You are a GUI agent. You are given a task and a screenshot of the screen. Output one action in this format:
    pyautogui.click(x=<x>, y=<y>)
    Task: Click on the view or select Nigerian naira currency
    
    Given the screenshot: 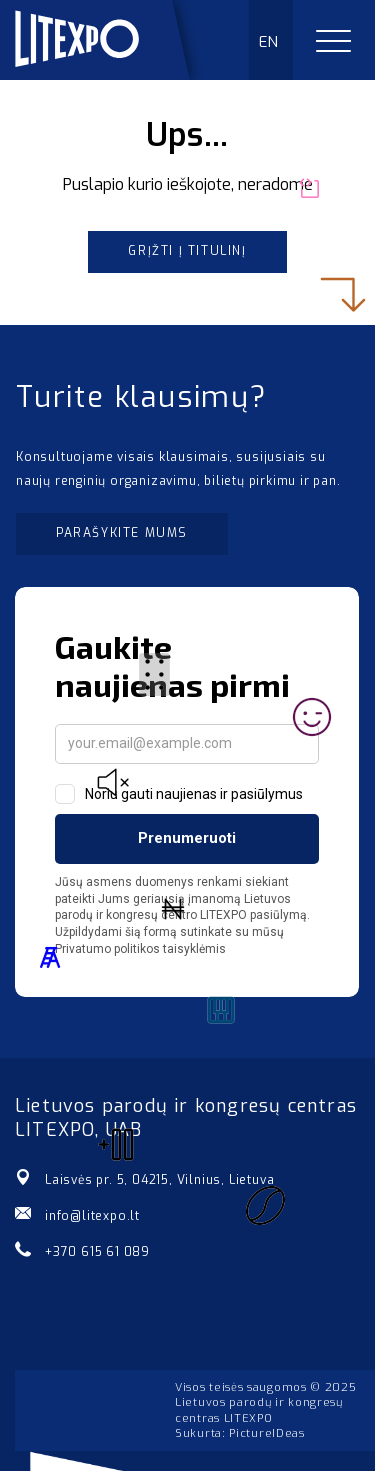 What is the action you would take?
    pyautogui.click(x=173, y=909)
    